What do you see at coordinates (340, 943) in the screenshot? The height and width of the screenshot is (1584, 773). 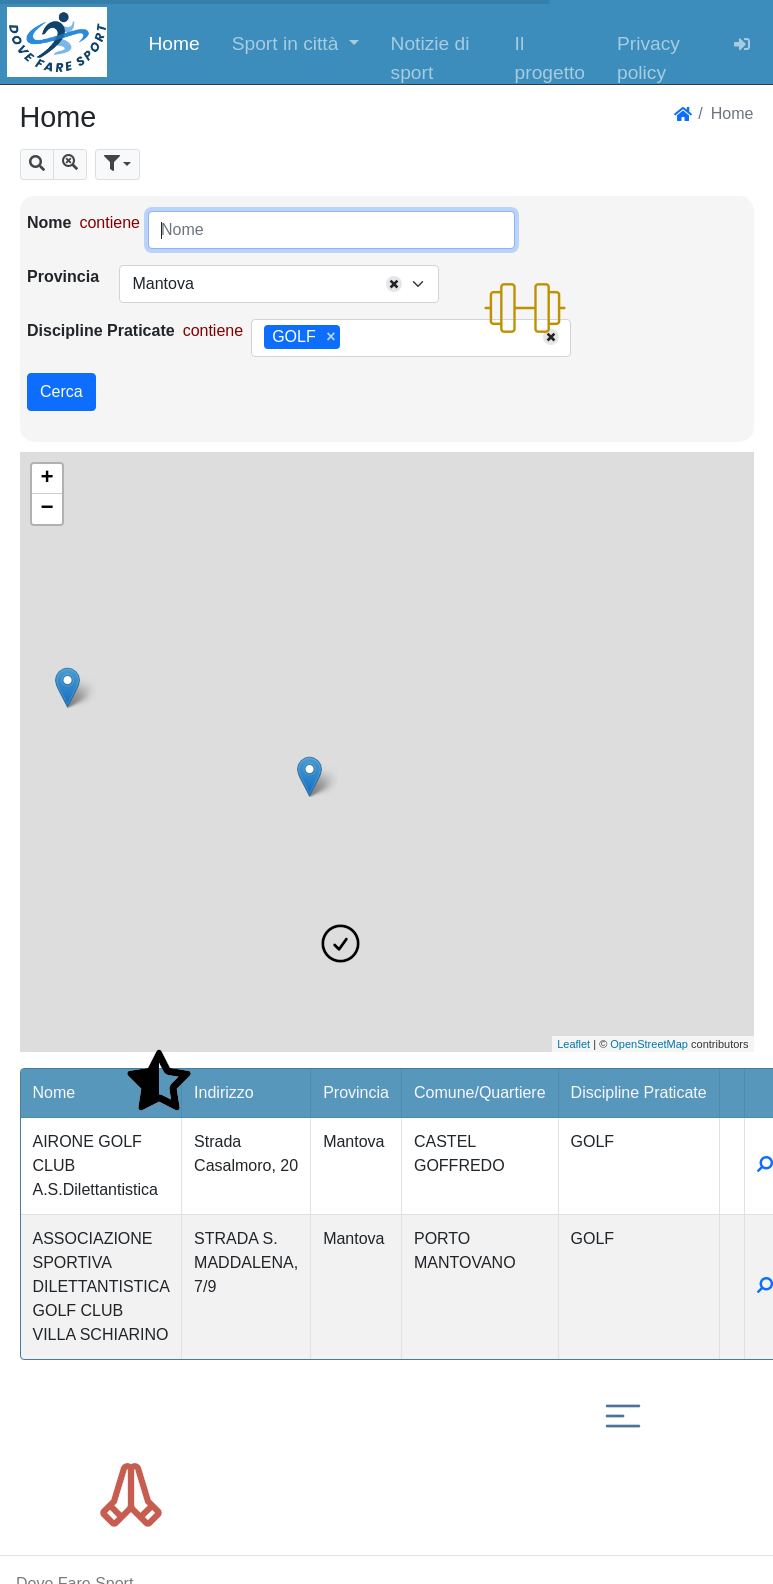 I see `indicates a completed or successful action` at bounding box center [340, 943].